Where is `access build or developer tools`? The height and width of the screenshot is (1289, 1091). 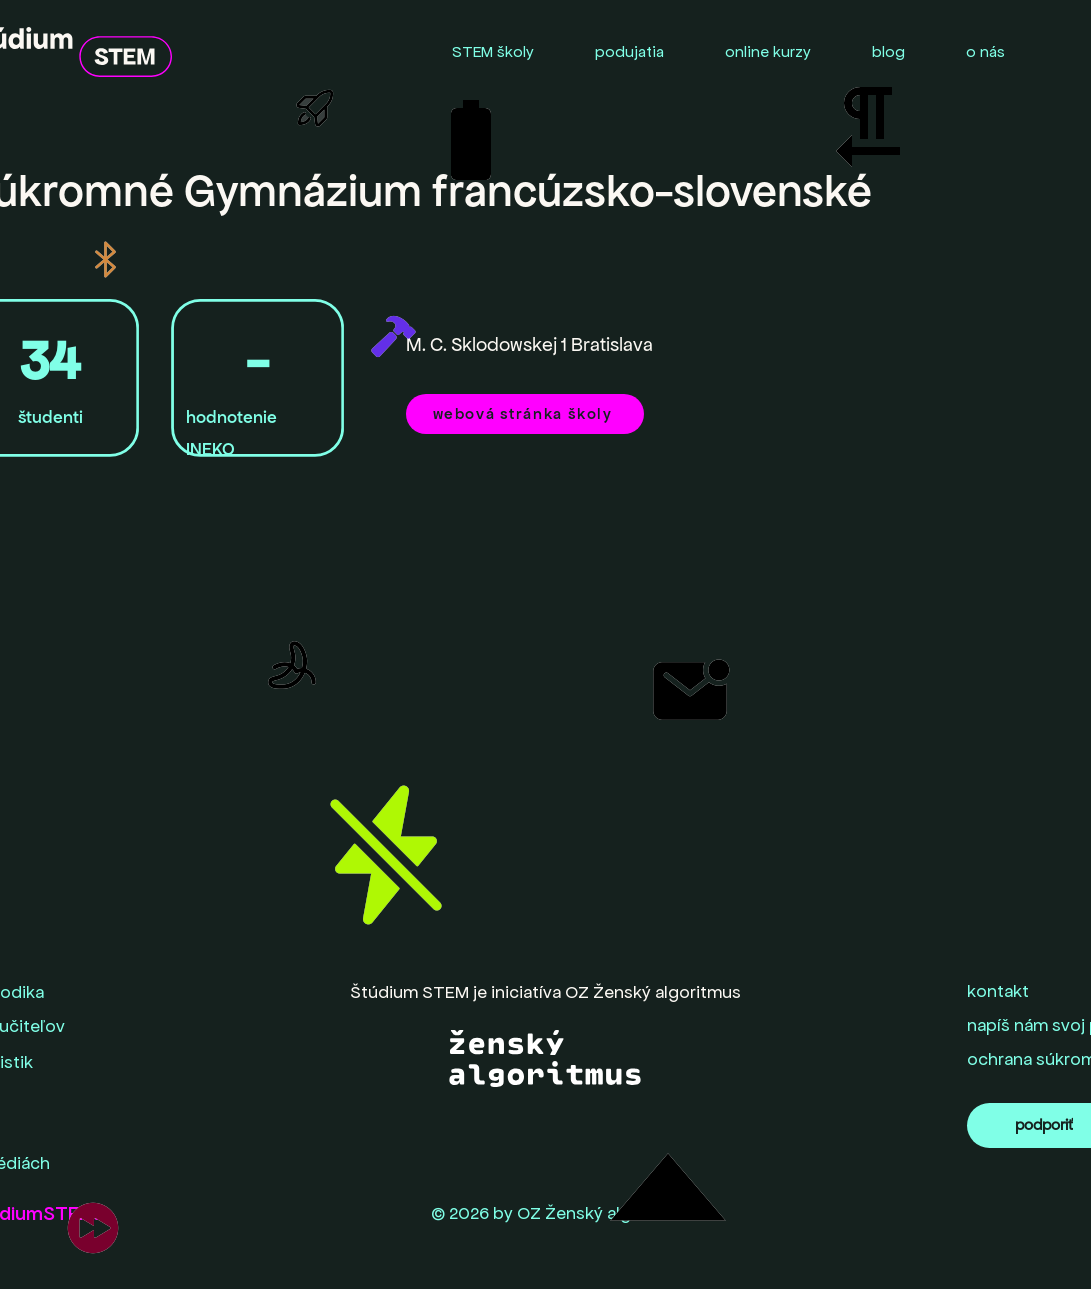 access build or developer tools is located at coordinates (393, 336).